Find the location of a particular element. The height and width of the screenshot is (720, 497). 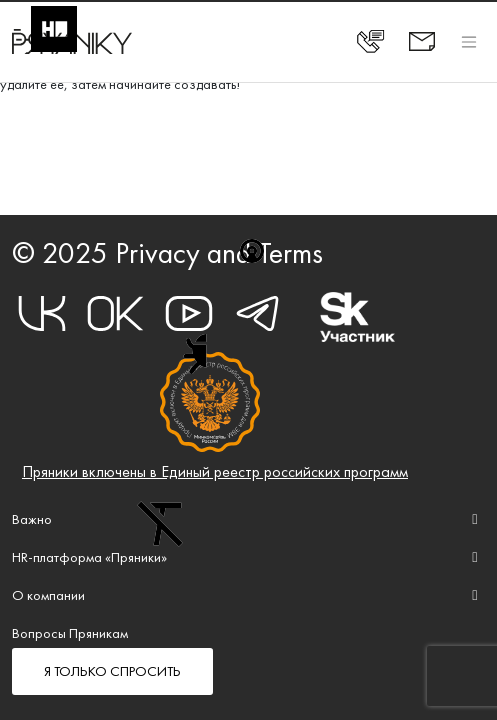

clear text formatting is located at coordinates (160, 524).